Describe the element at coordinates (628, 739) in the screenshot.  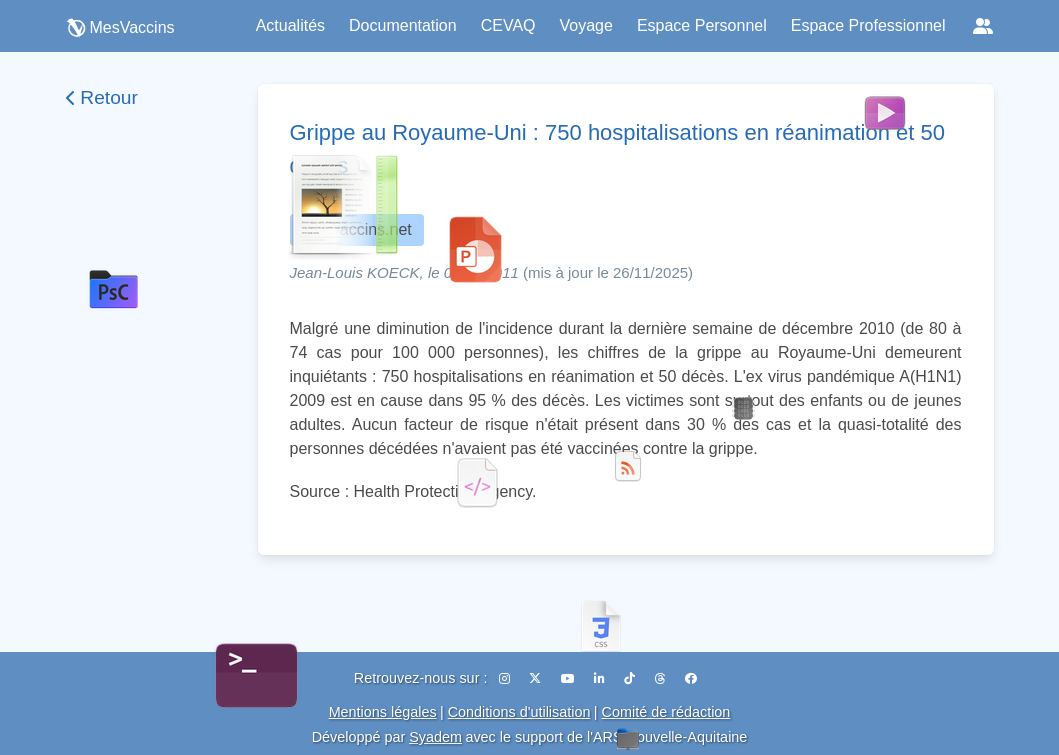
I see `access a remote or network folder` at that location.